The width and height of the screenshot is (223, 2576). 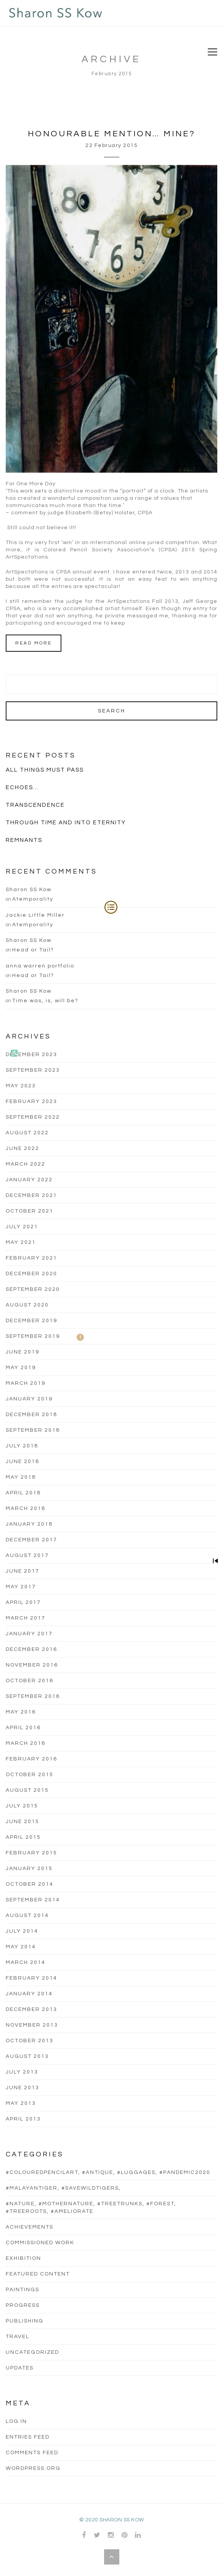 I want to click on view list or menu options, so click(x=111, y=907).